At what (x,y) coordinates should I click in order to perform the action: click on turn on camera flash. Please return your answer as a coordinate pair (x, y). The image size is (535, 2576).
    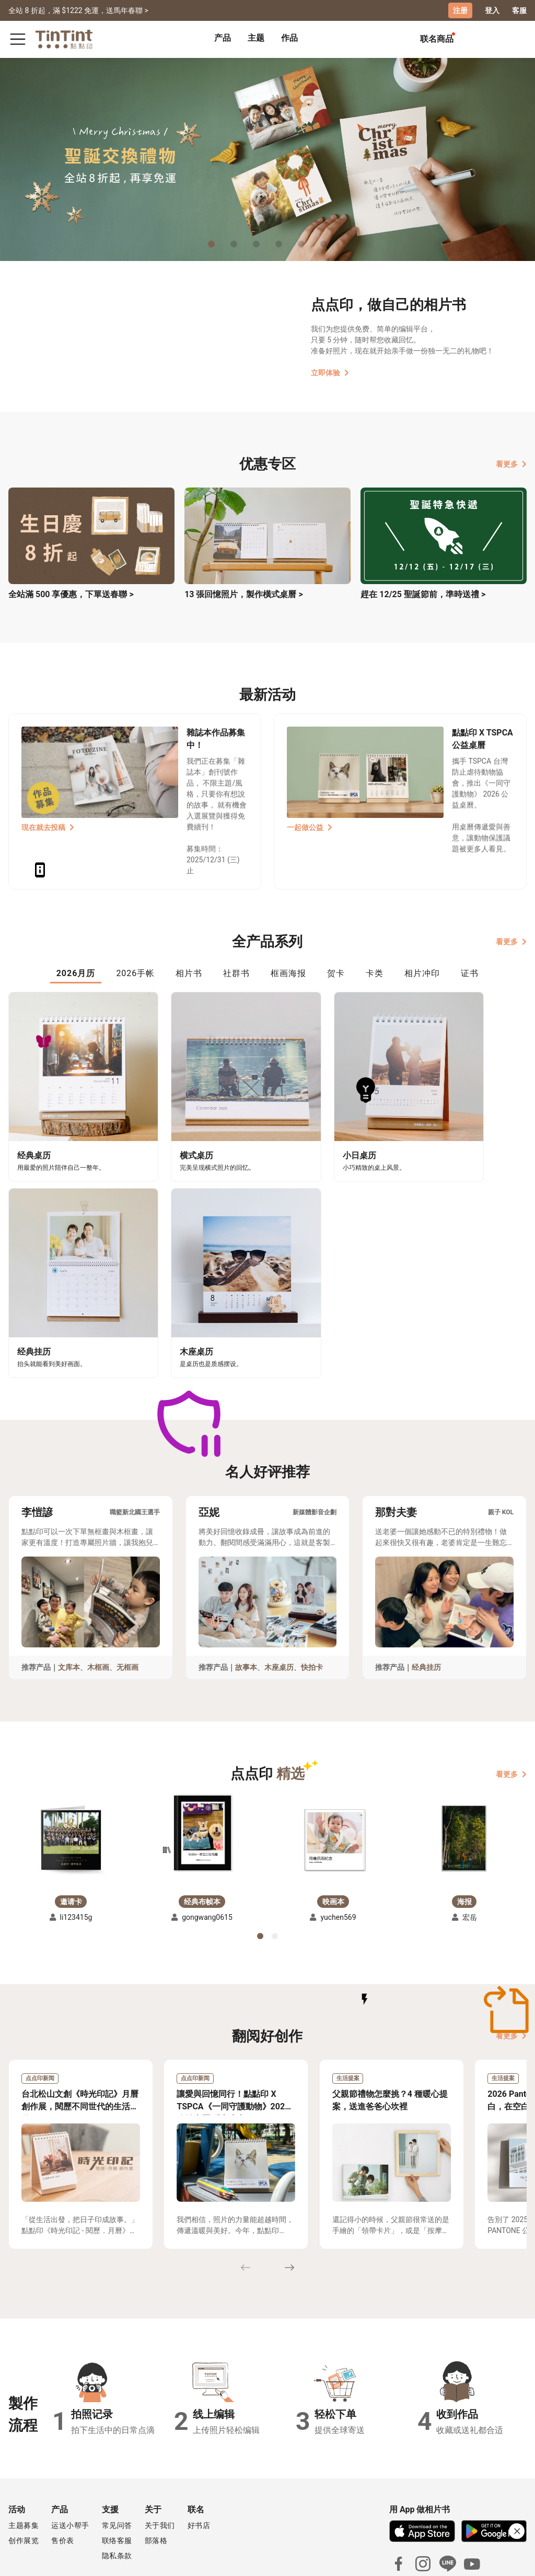
    Looking at the image, I should click on (365, 1999).